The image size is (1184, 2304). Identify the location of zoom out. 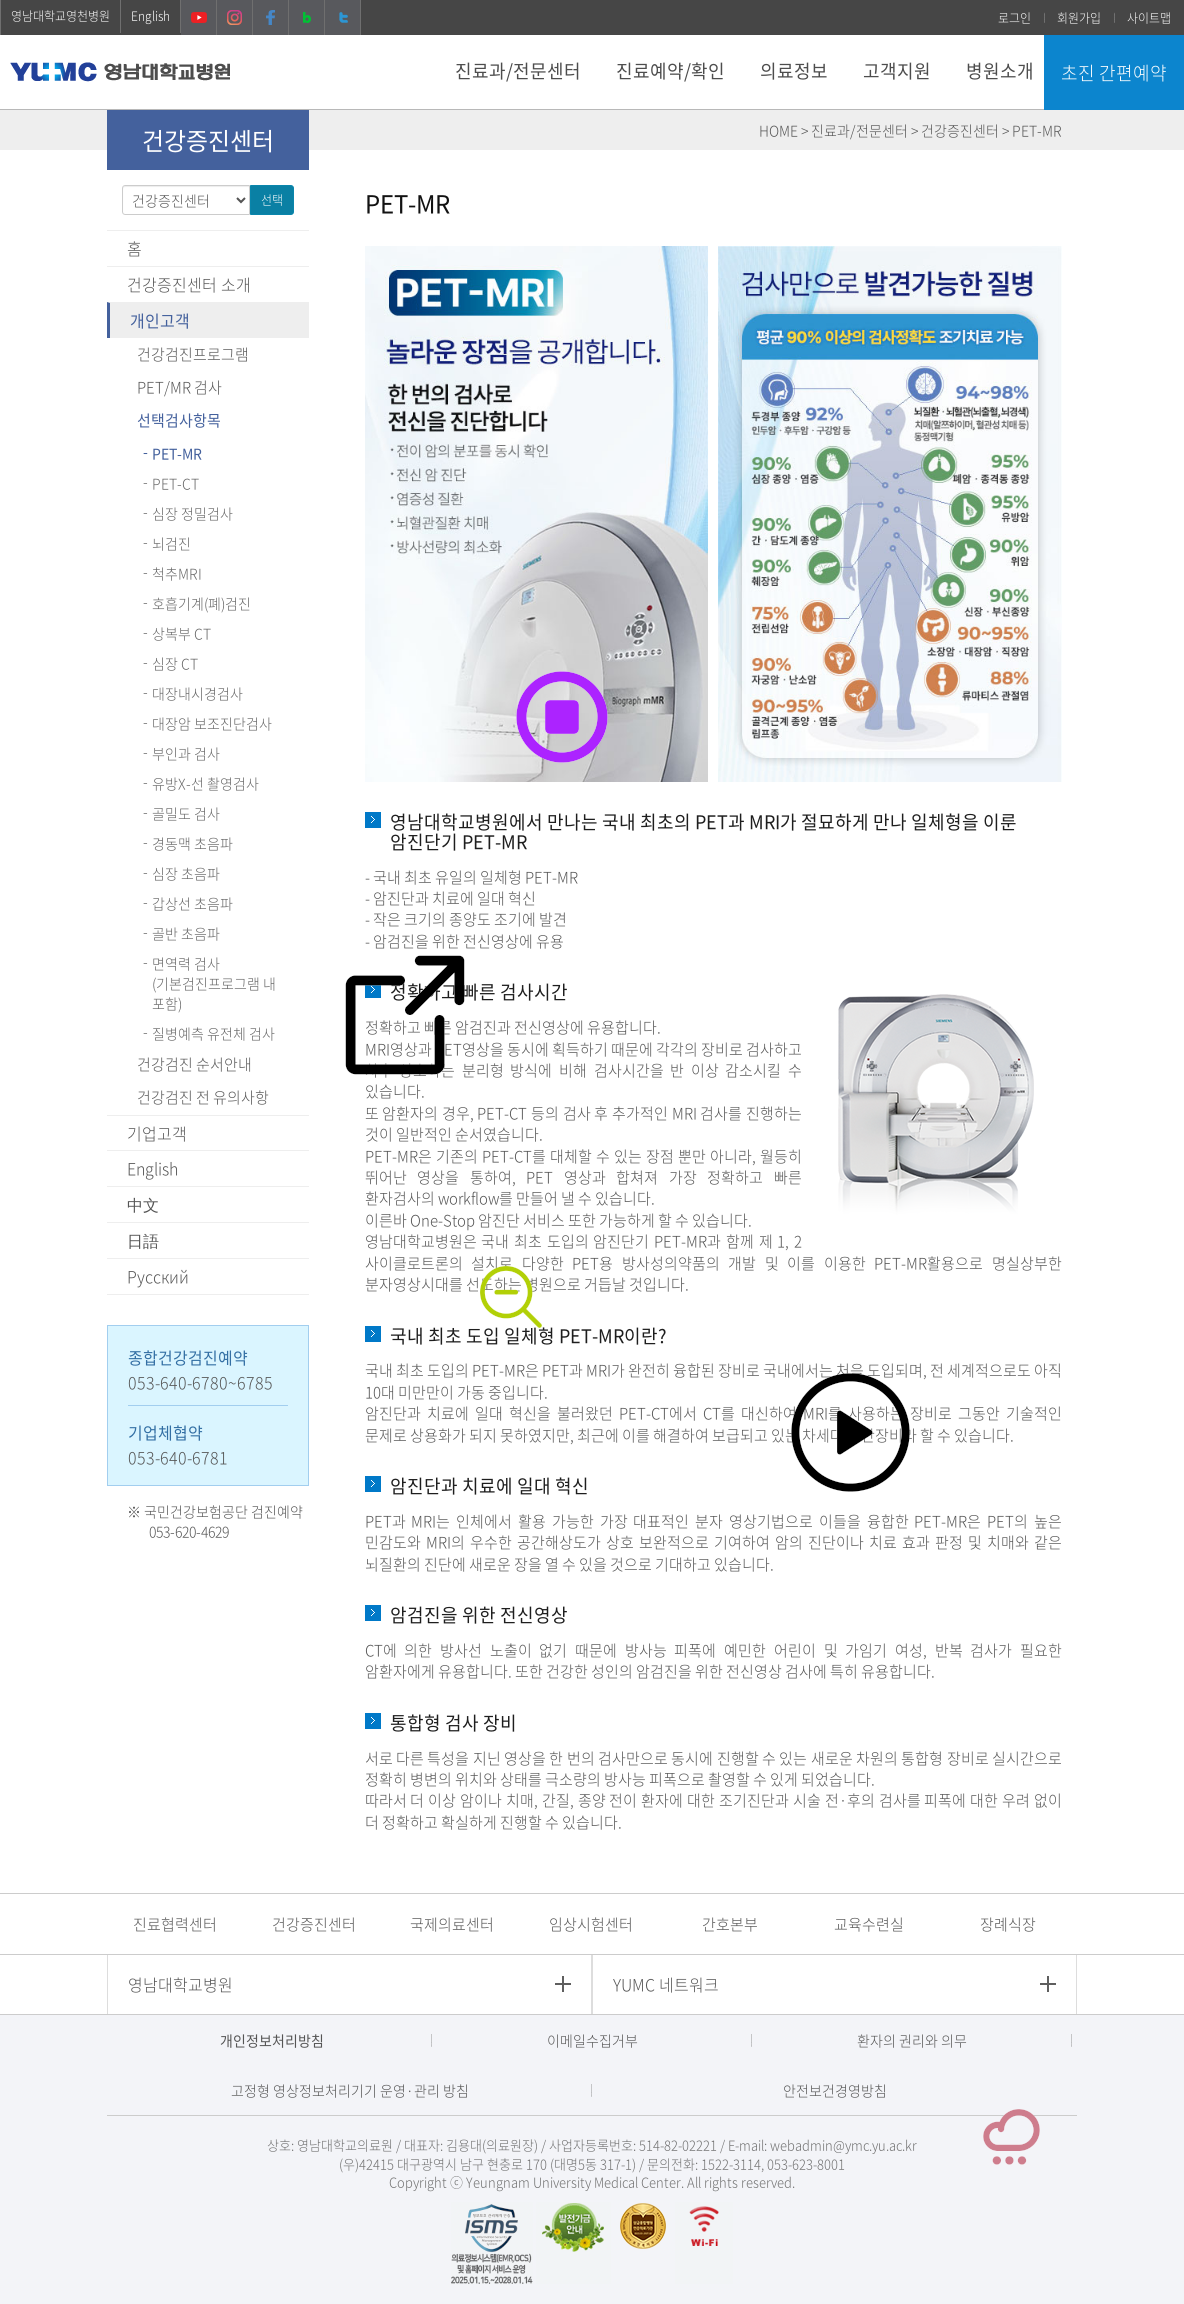
(511, 1297).